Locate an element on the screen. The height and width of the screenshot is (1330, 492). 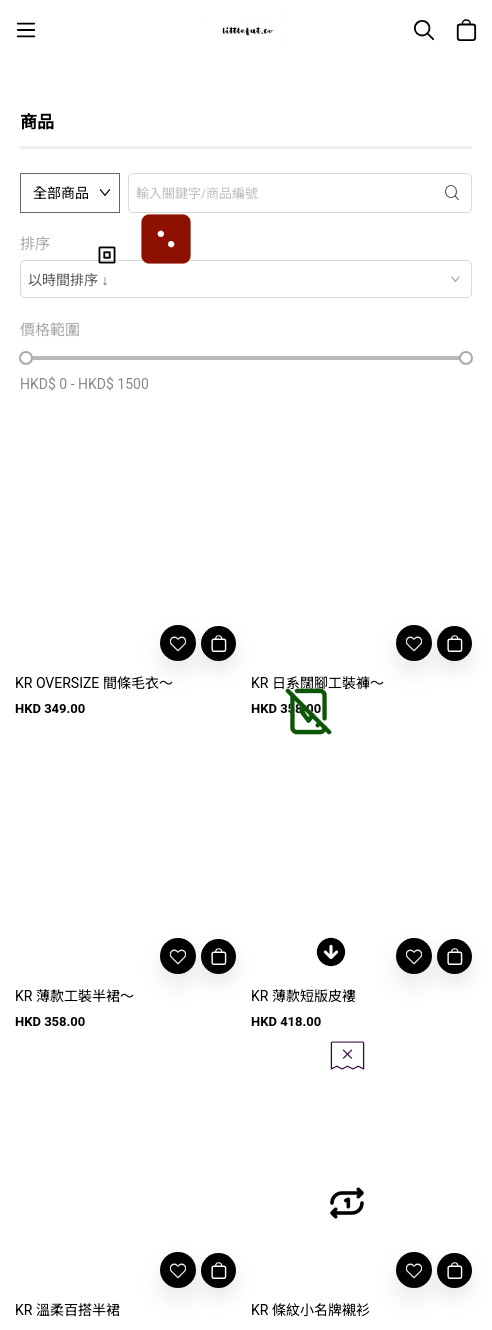
repeat current track once is located at coordinates (347, 1203).